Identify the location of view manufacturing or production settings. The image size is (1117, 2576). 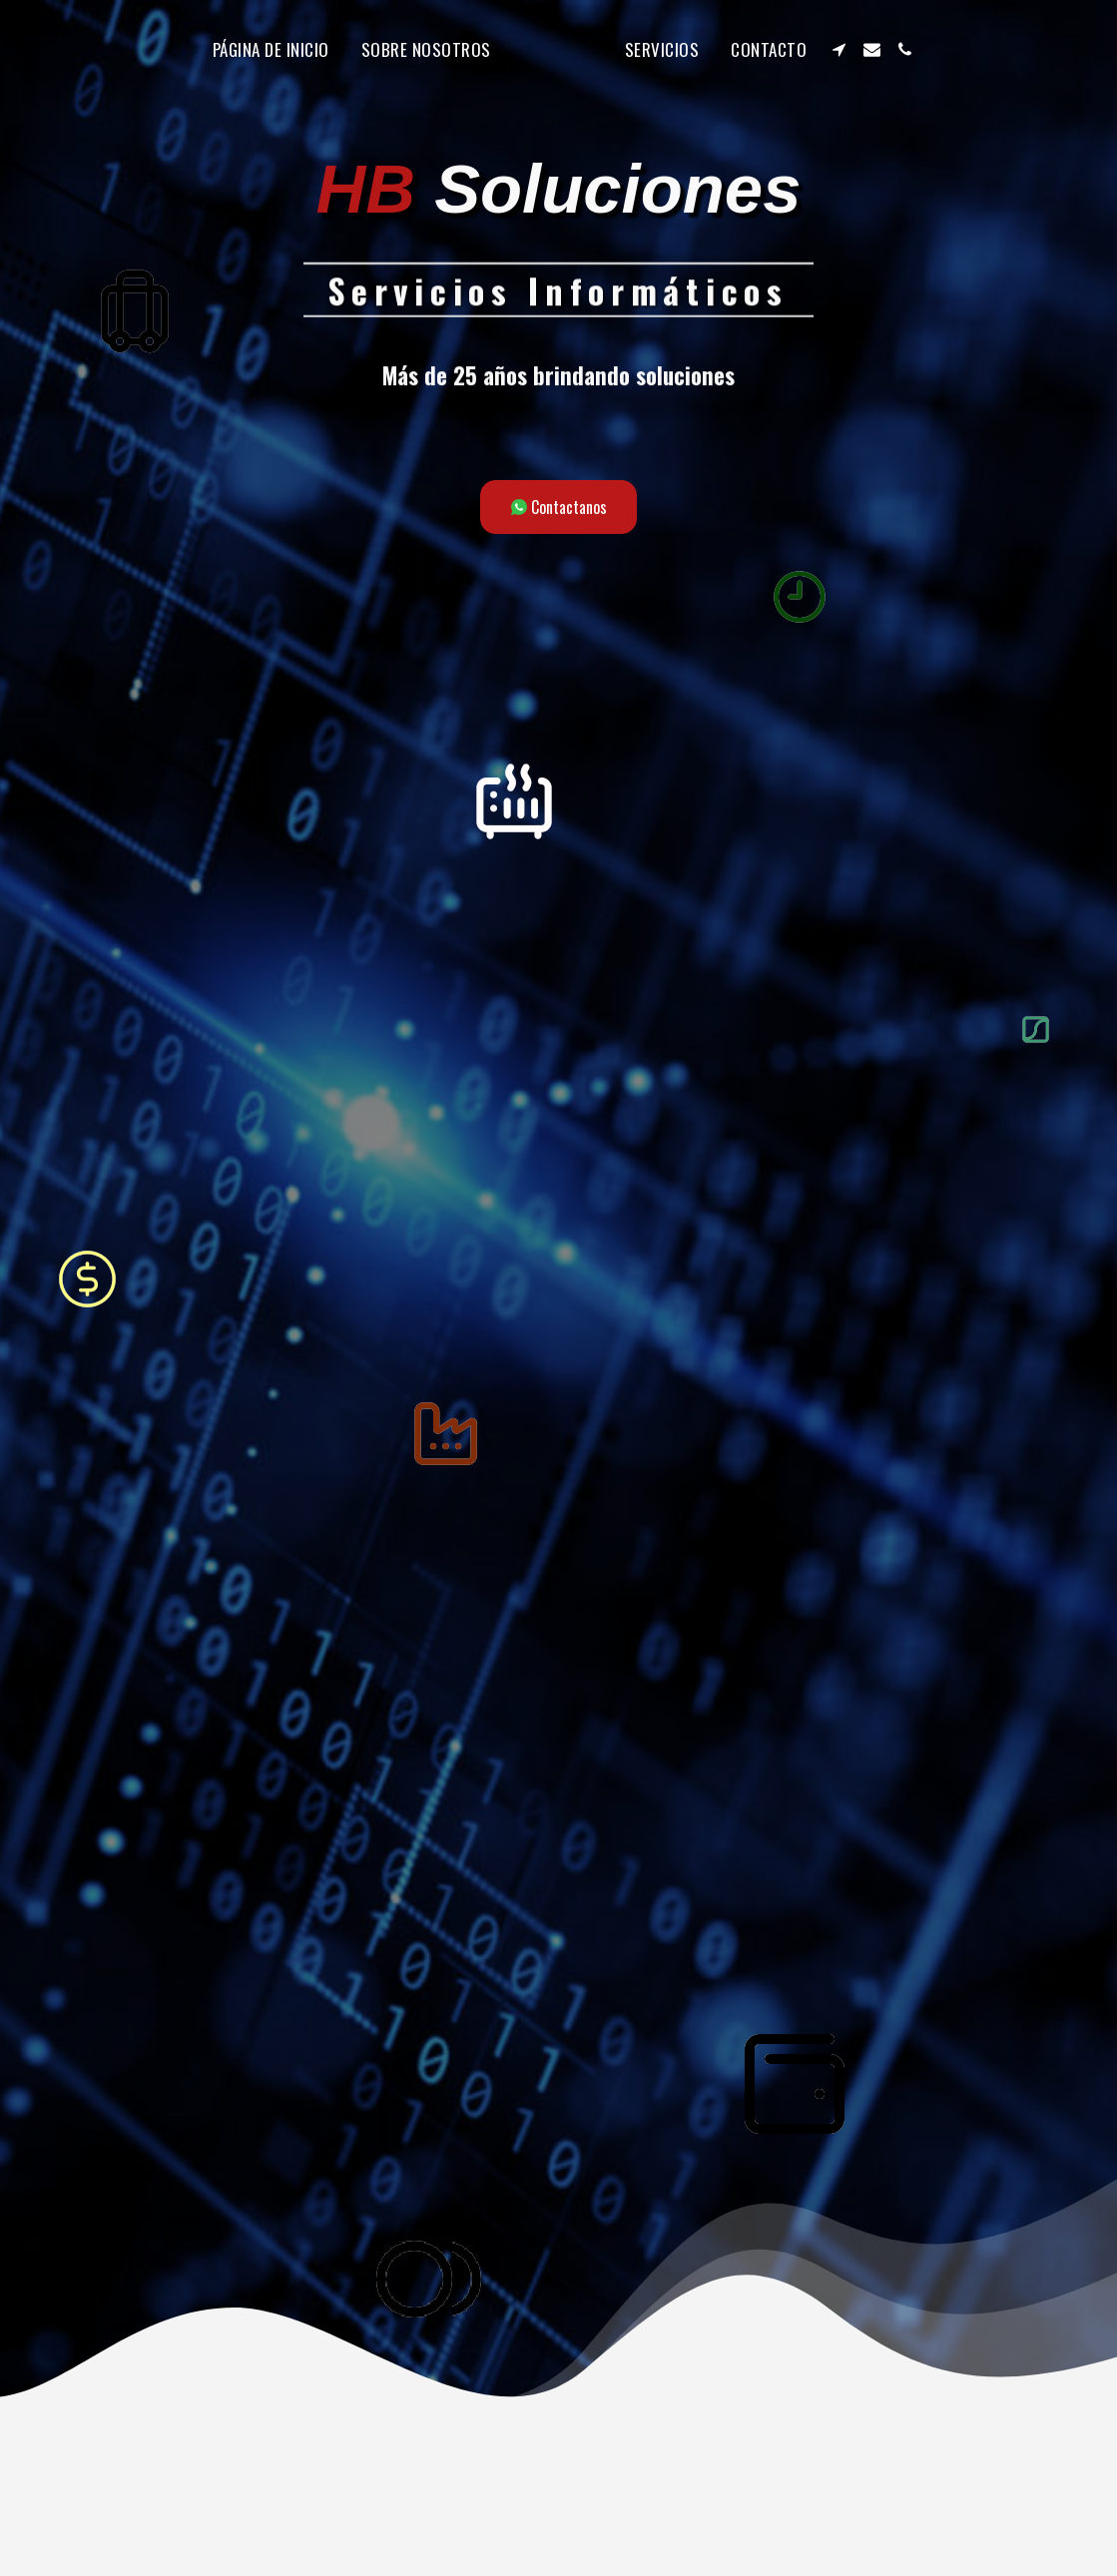
(445, 1433).